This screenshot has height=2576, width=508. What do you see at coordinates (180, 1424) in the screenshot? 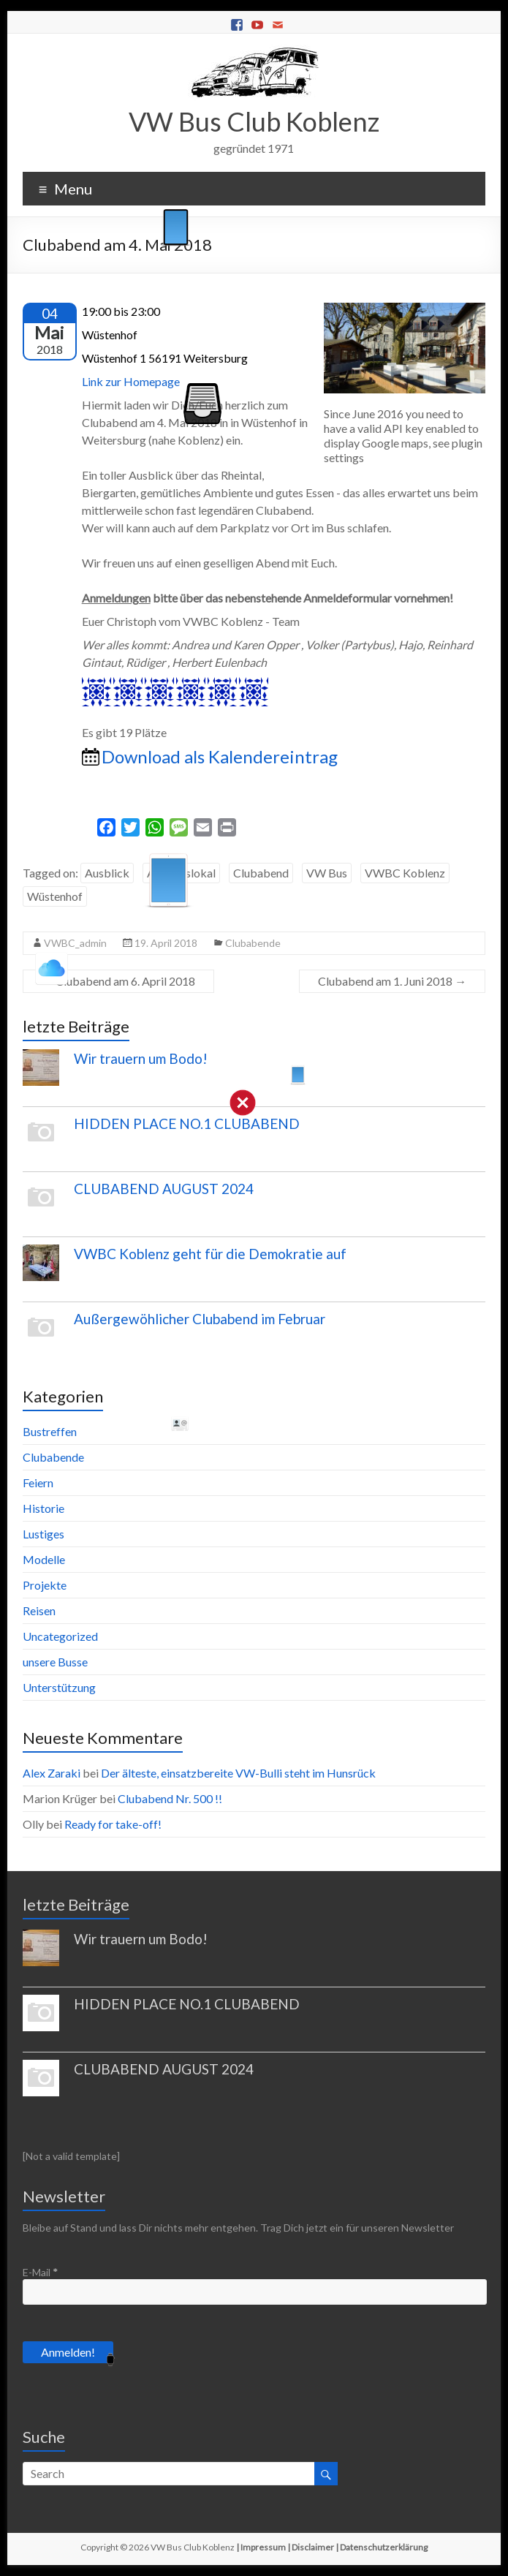
I see `view contact card or vCard file` at bounding box center [180, 1424].